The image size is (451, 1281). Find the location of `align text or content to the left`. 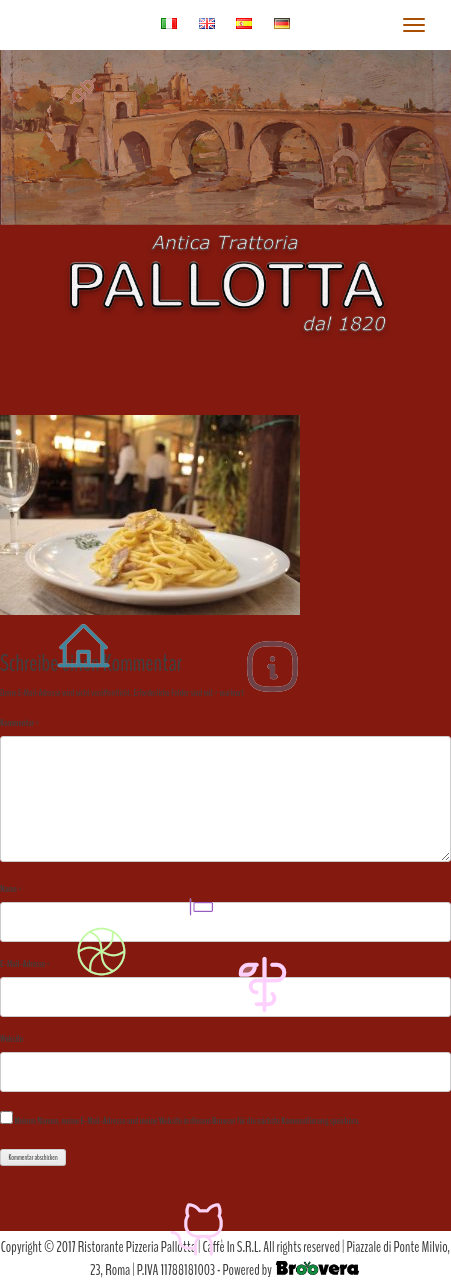

align text or content to the left is located at coordinates (201, 907).